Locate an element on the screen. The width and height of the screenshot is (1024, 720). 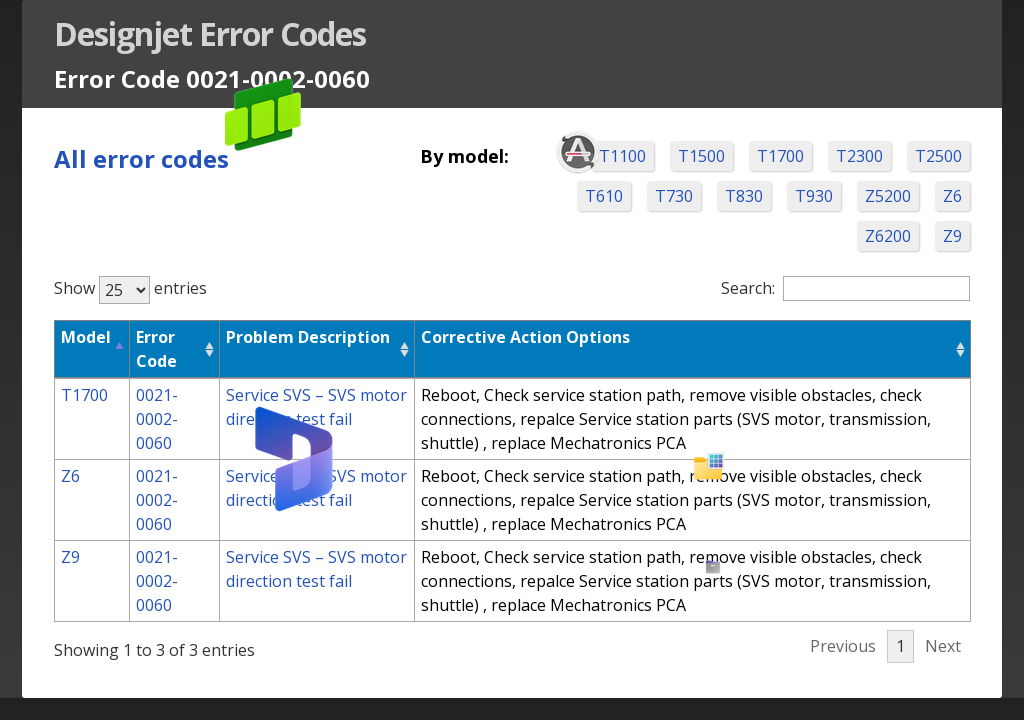
access folder settings and preferences is located at coordinates (708, 469).